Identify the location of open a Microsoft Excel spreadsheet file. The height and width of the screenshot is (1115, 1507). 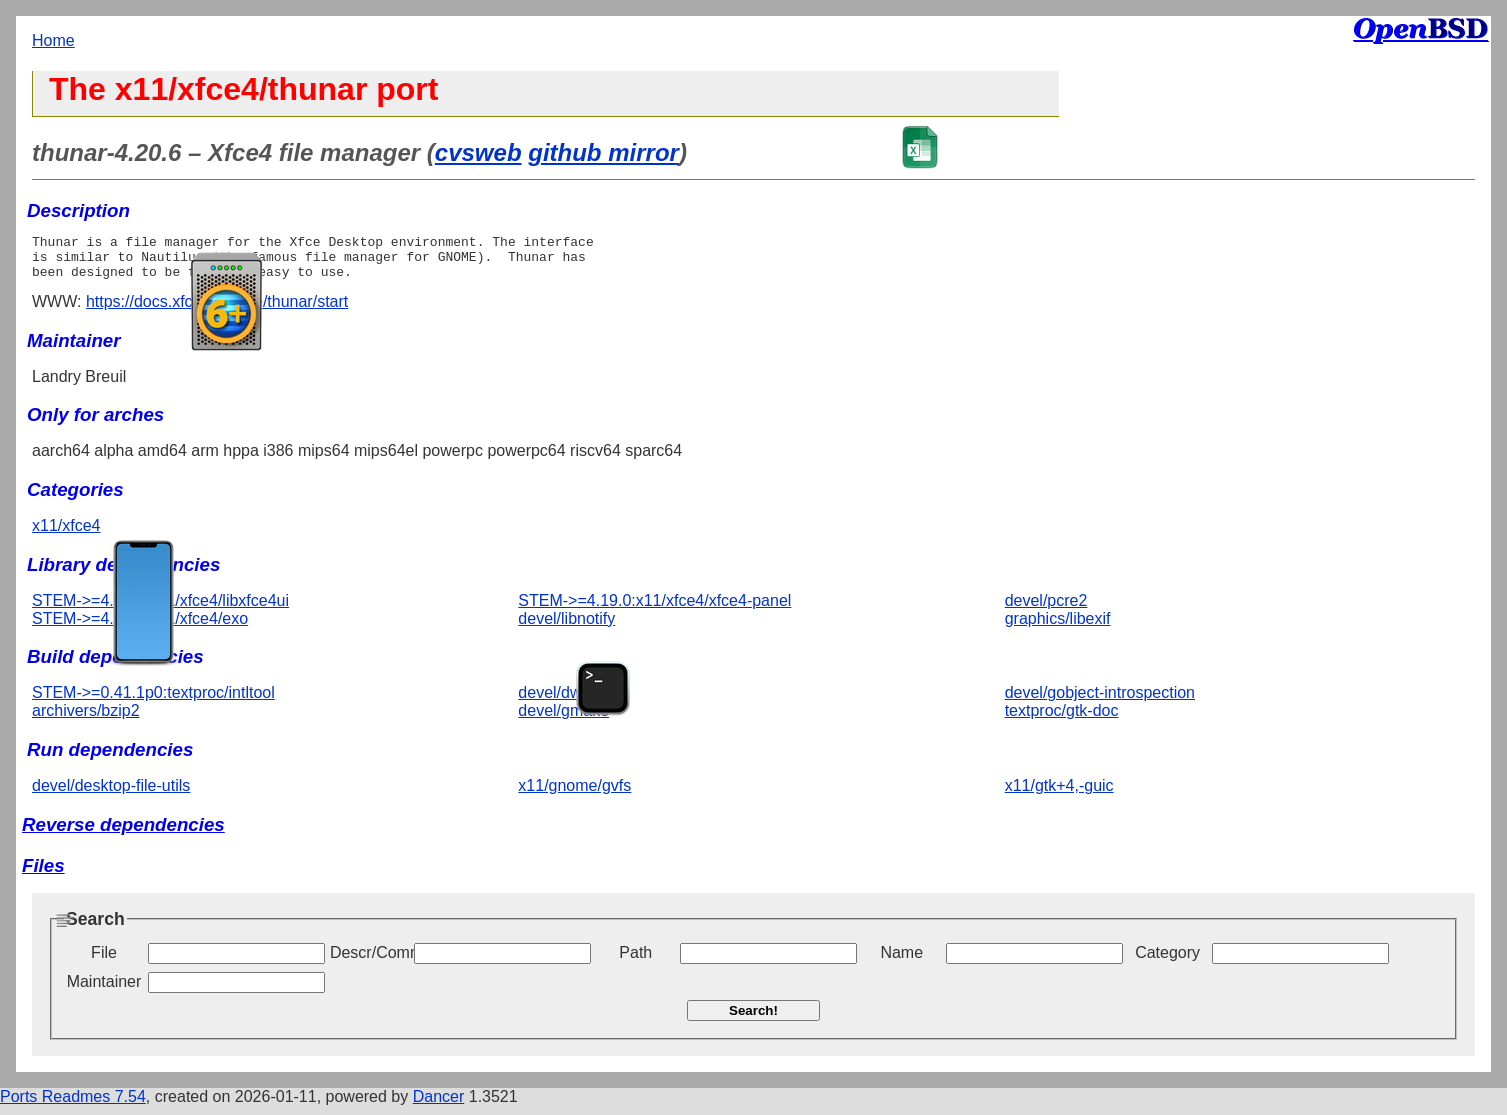
(920, 147).